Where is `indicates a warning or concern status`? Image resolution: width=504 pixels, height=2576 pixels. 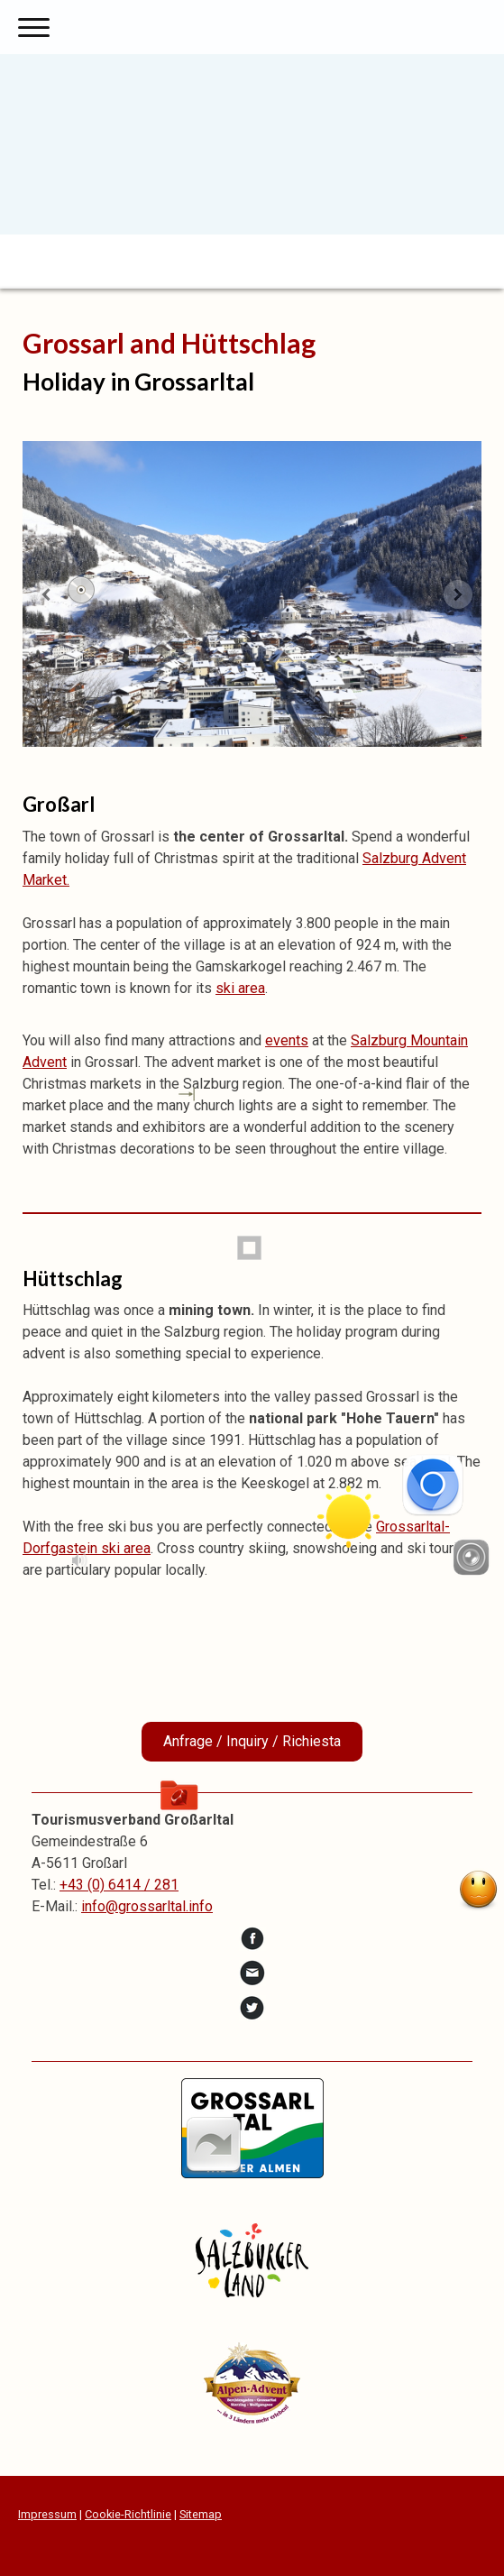 indicates a warning or concern status is located at coordinates (479, 1890).